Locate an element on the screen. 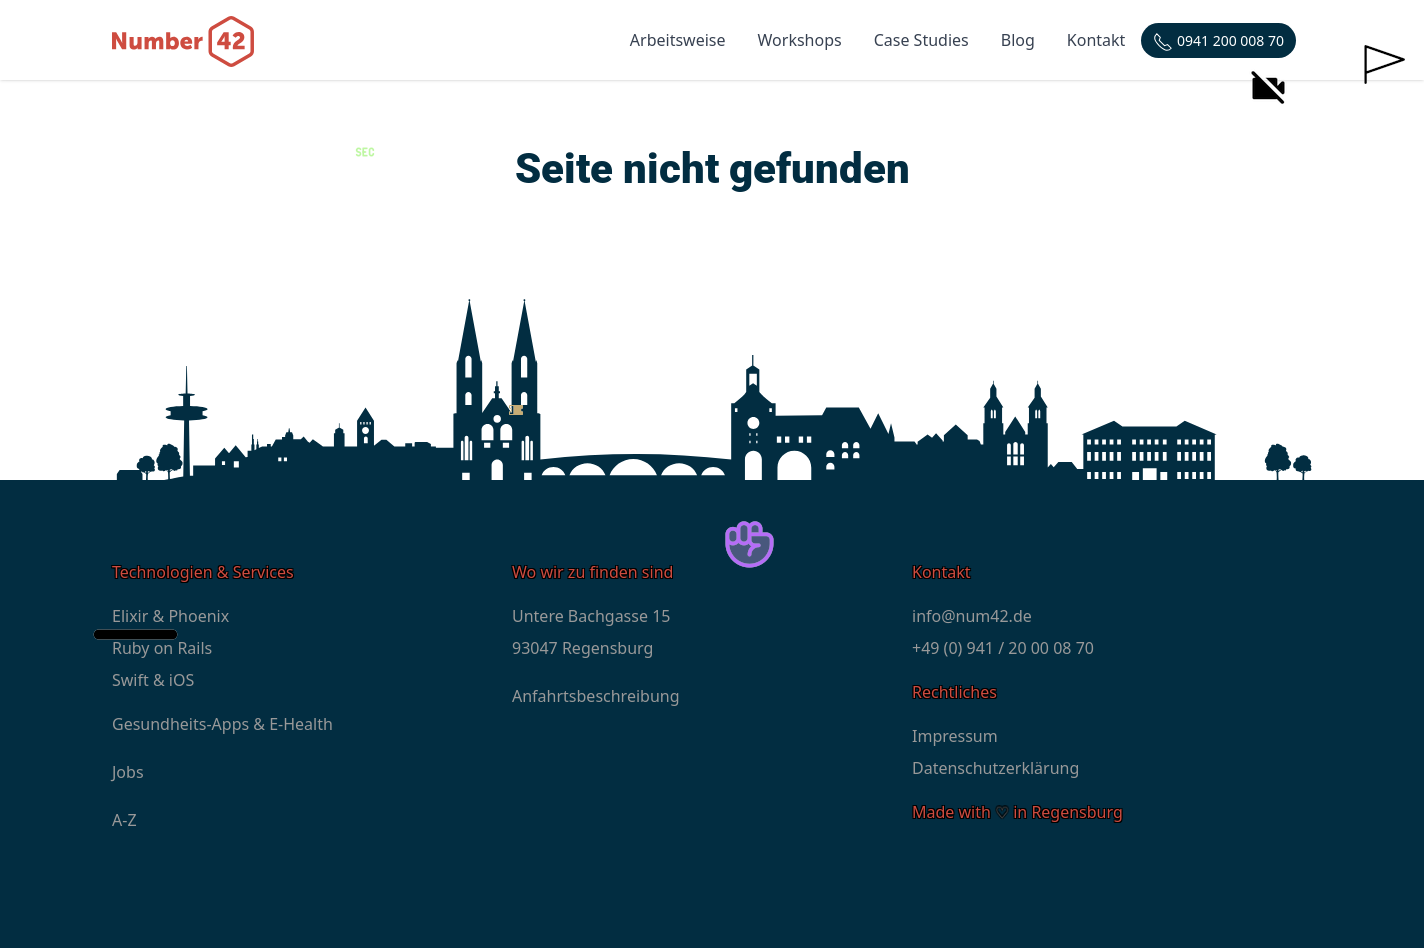  camera is currently disabled or off is located at coordinates (1268, 88).